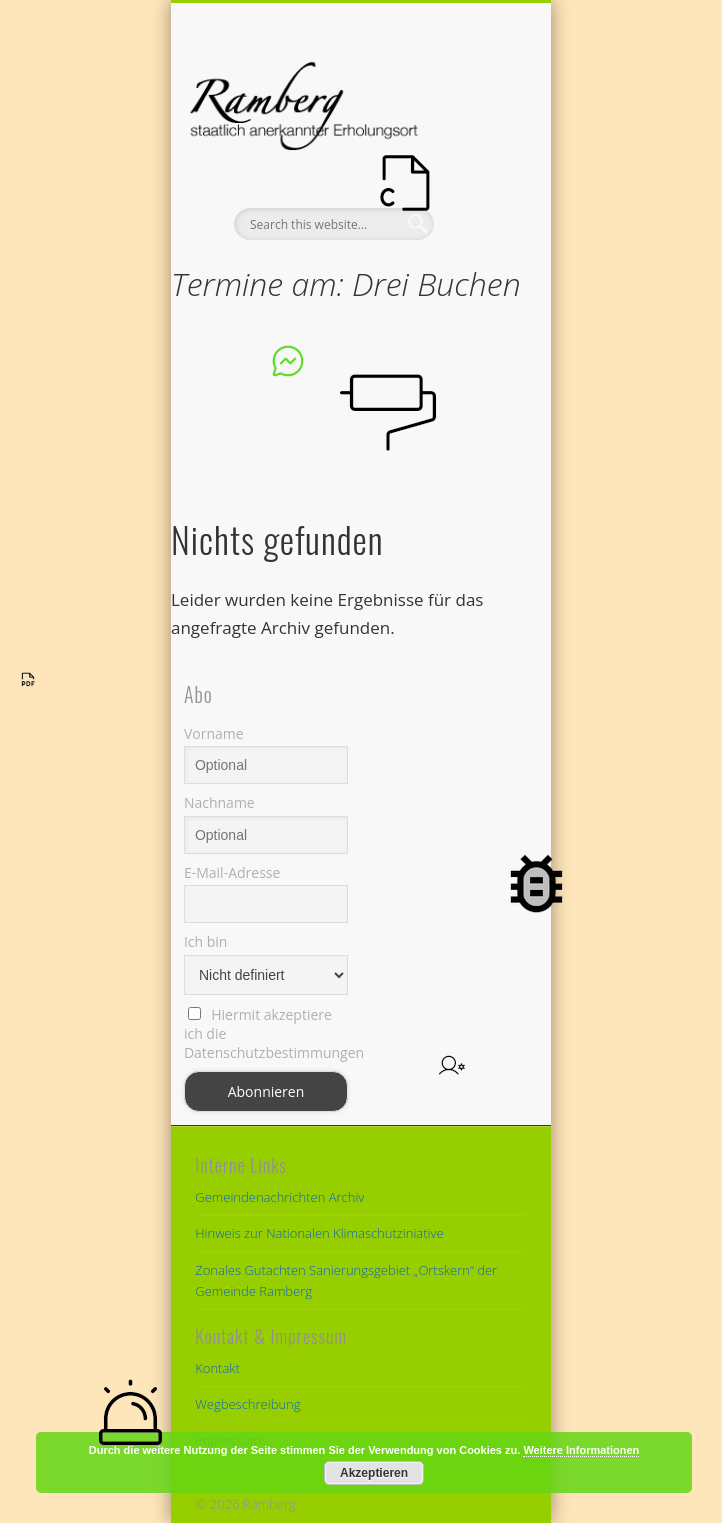 Image resolution: width=722 pixels, height=1523 pixels. I want to click on open Facebook Messenger, so click(288, 361).